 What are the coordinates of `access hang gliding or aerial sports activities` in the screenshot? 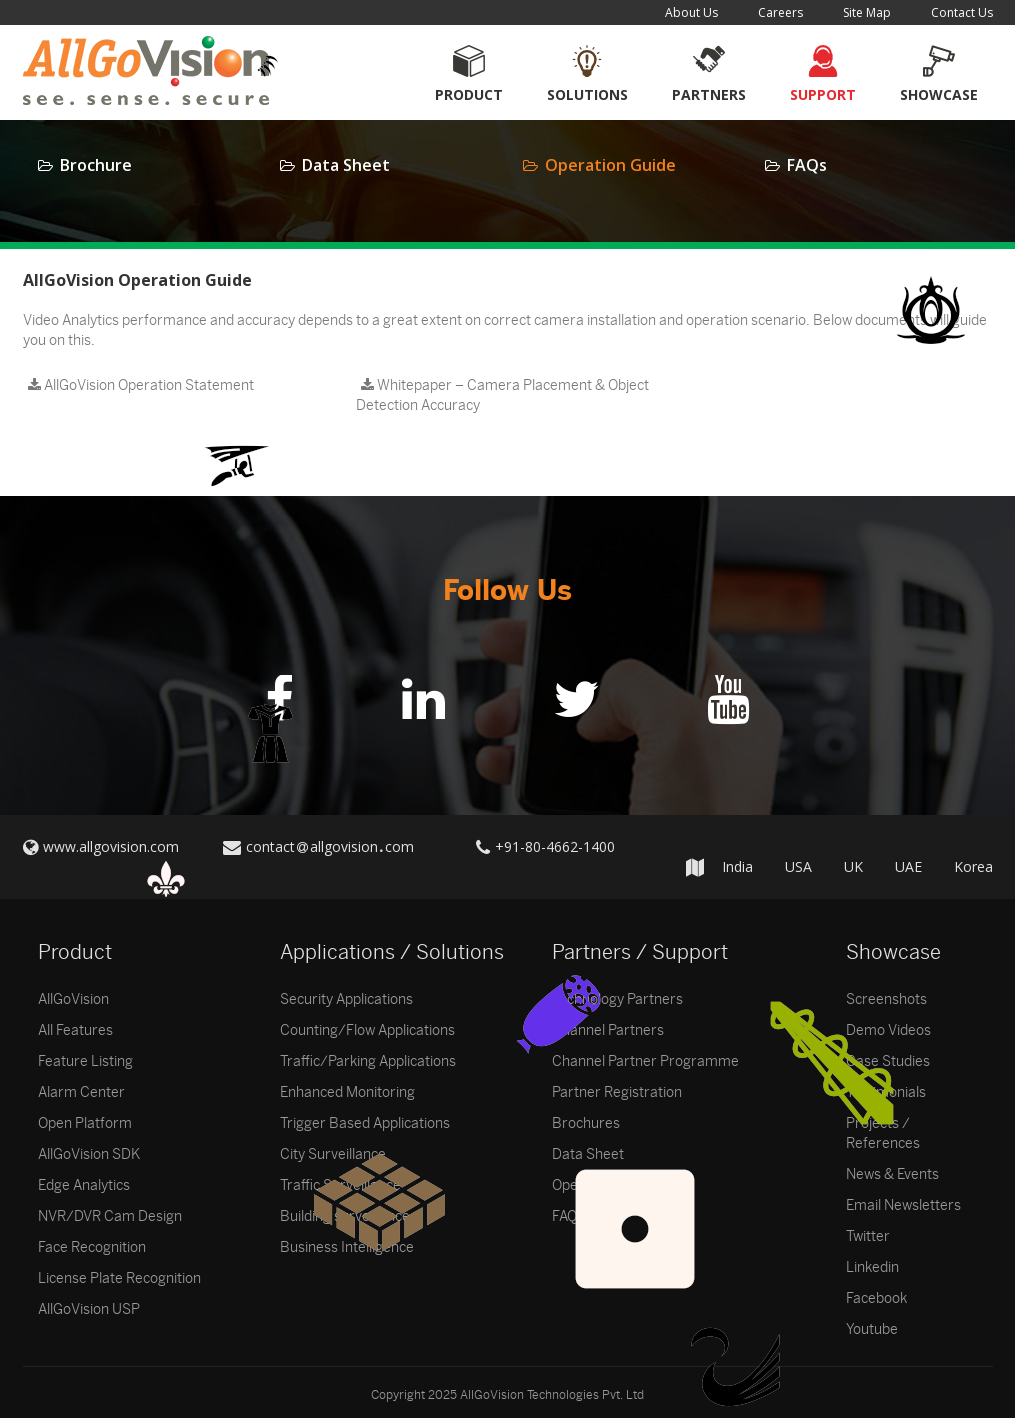 It's located at (237, 466).